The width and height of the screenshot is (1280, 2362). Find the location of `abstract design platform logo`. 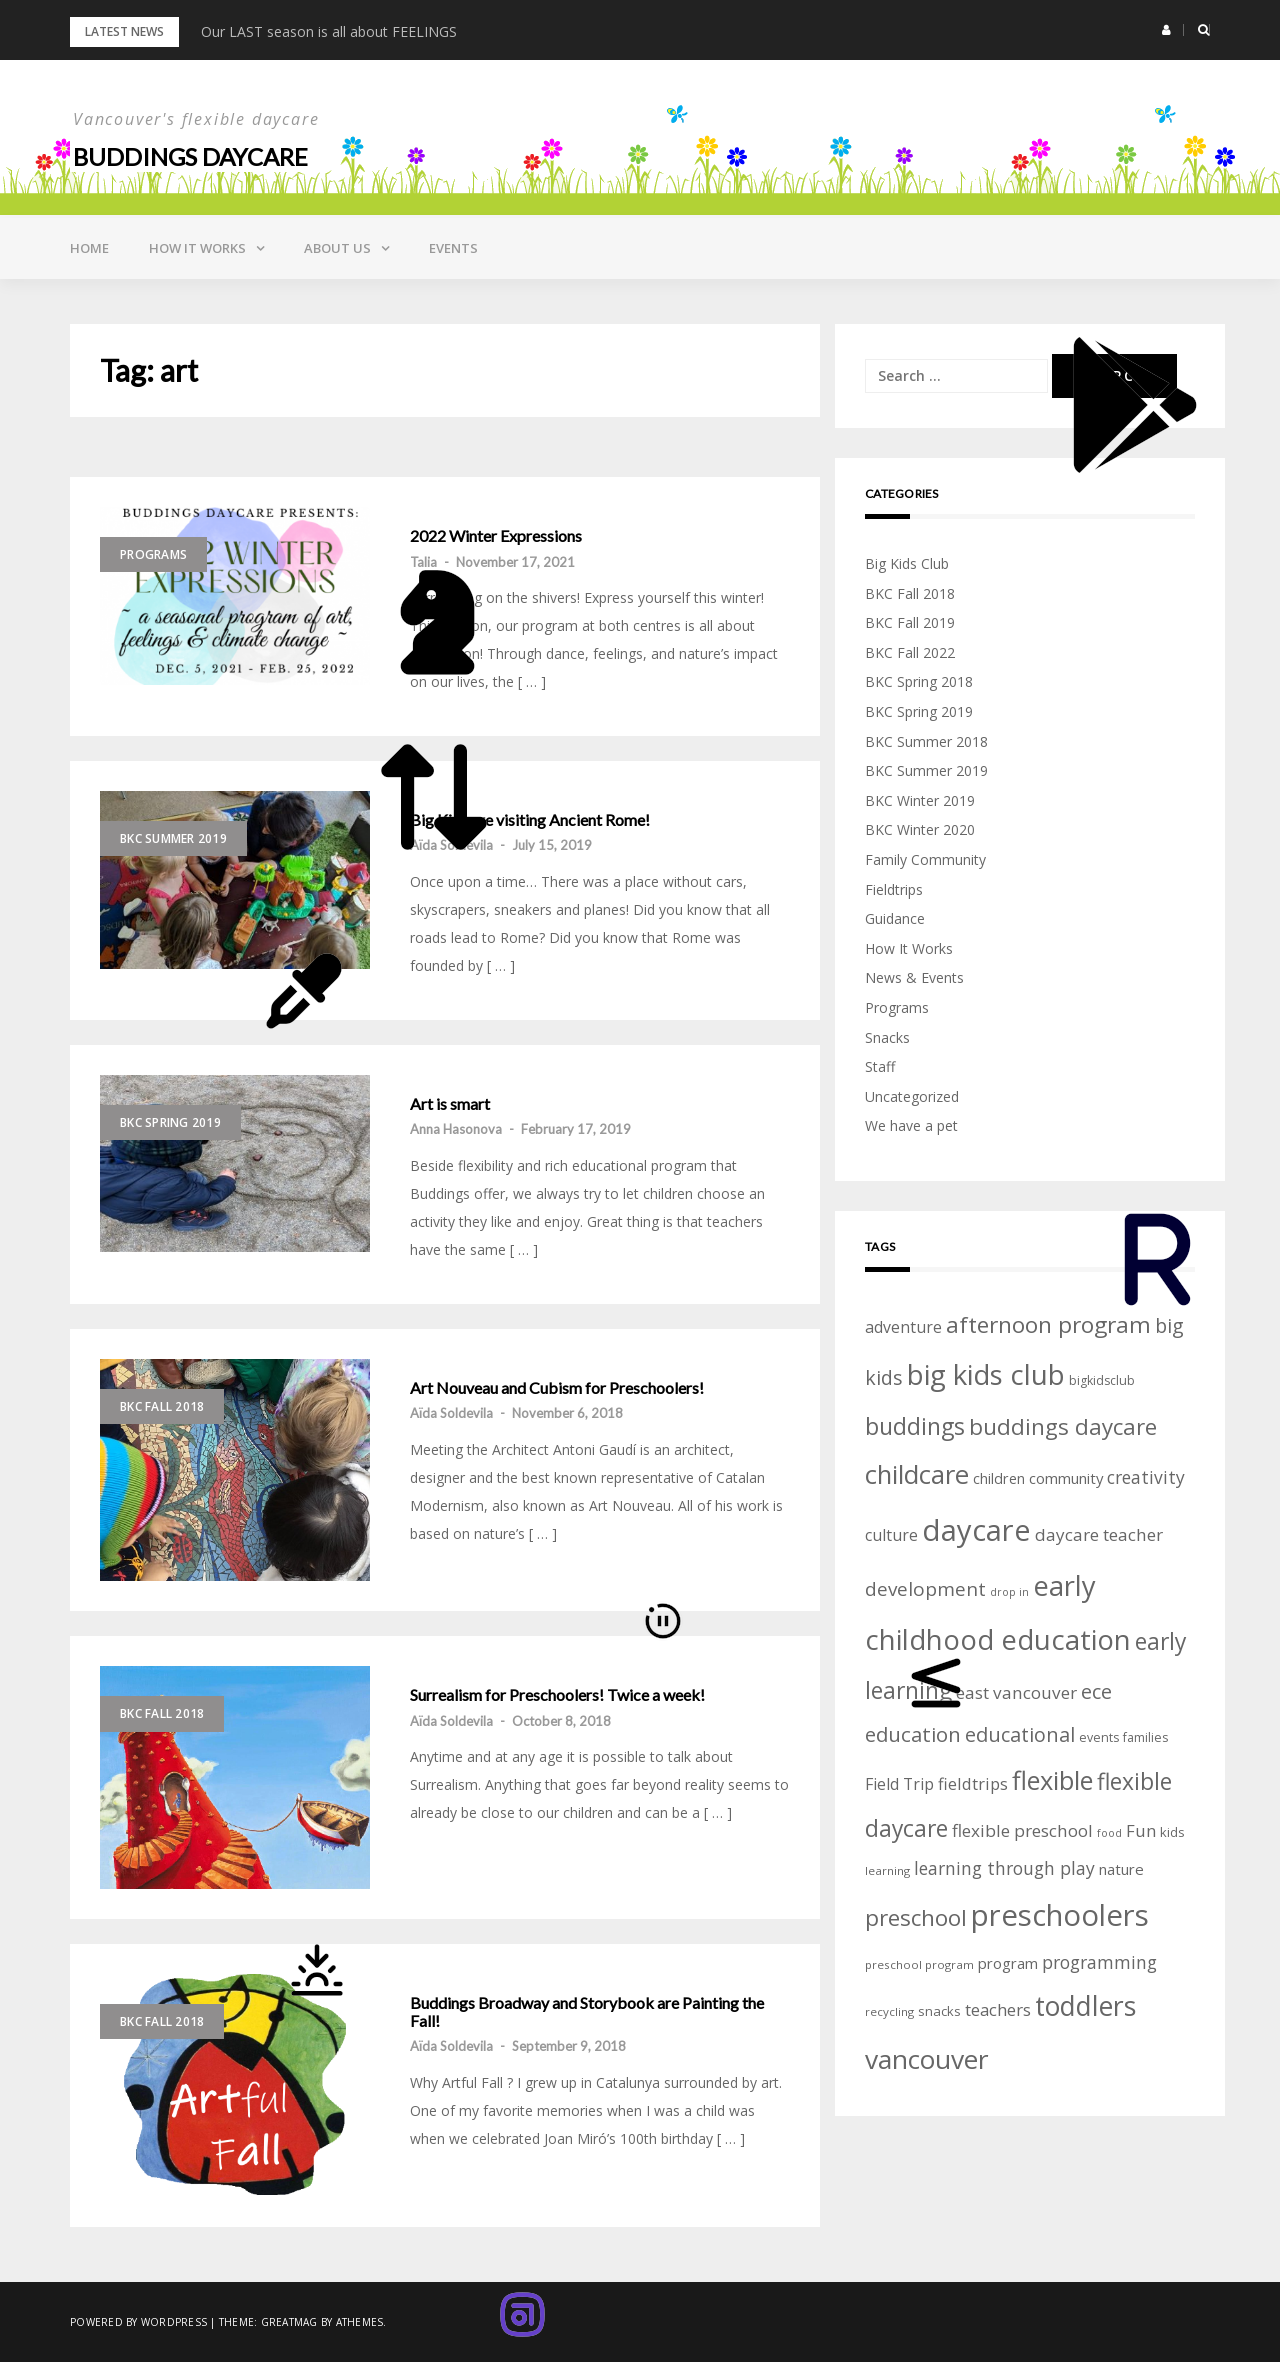

abstract design platform logo is located at coordinates (522, 2314).